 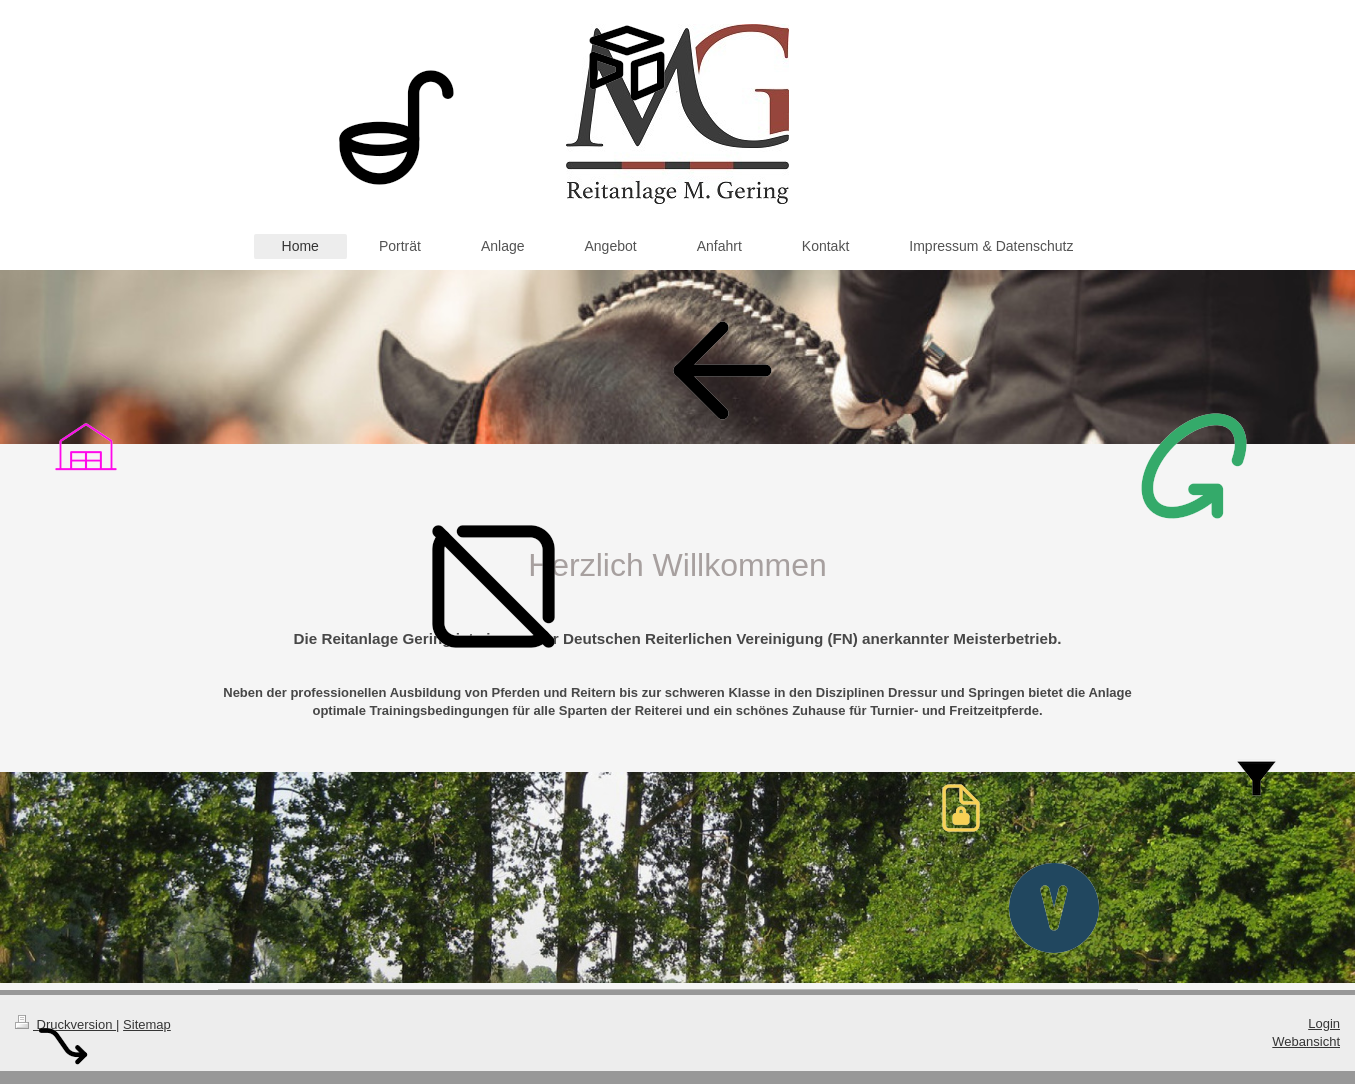 I want to click on view a protected or encrypted document, so click(x=961, y=808).